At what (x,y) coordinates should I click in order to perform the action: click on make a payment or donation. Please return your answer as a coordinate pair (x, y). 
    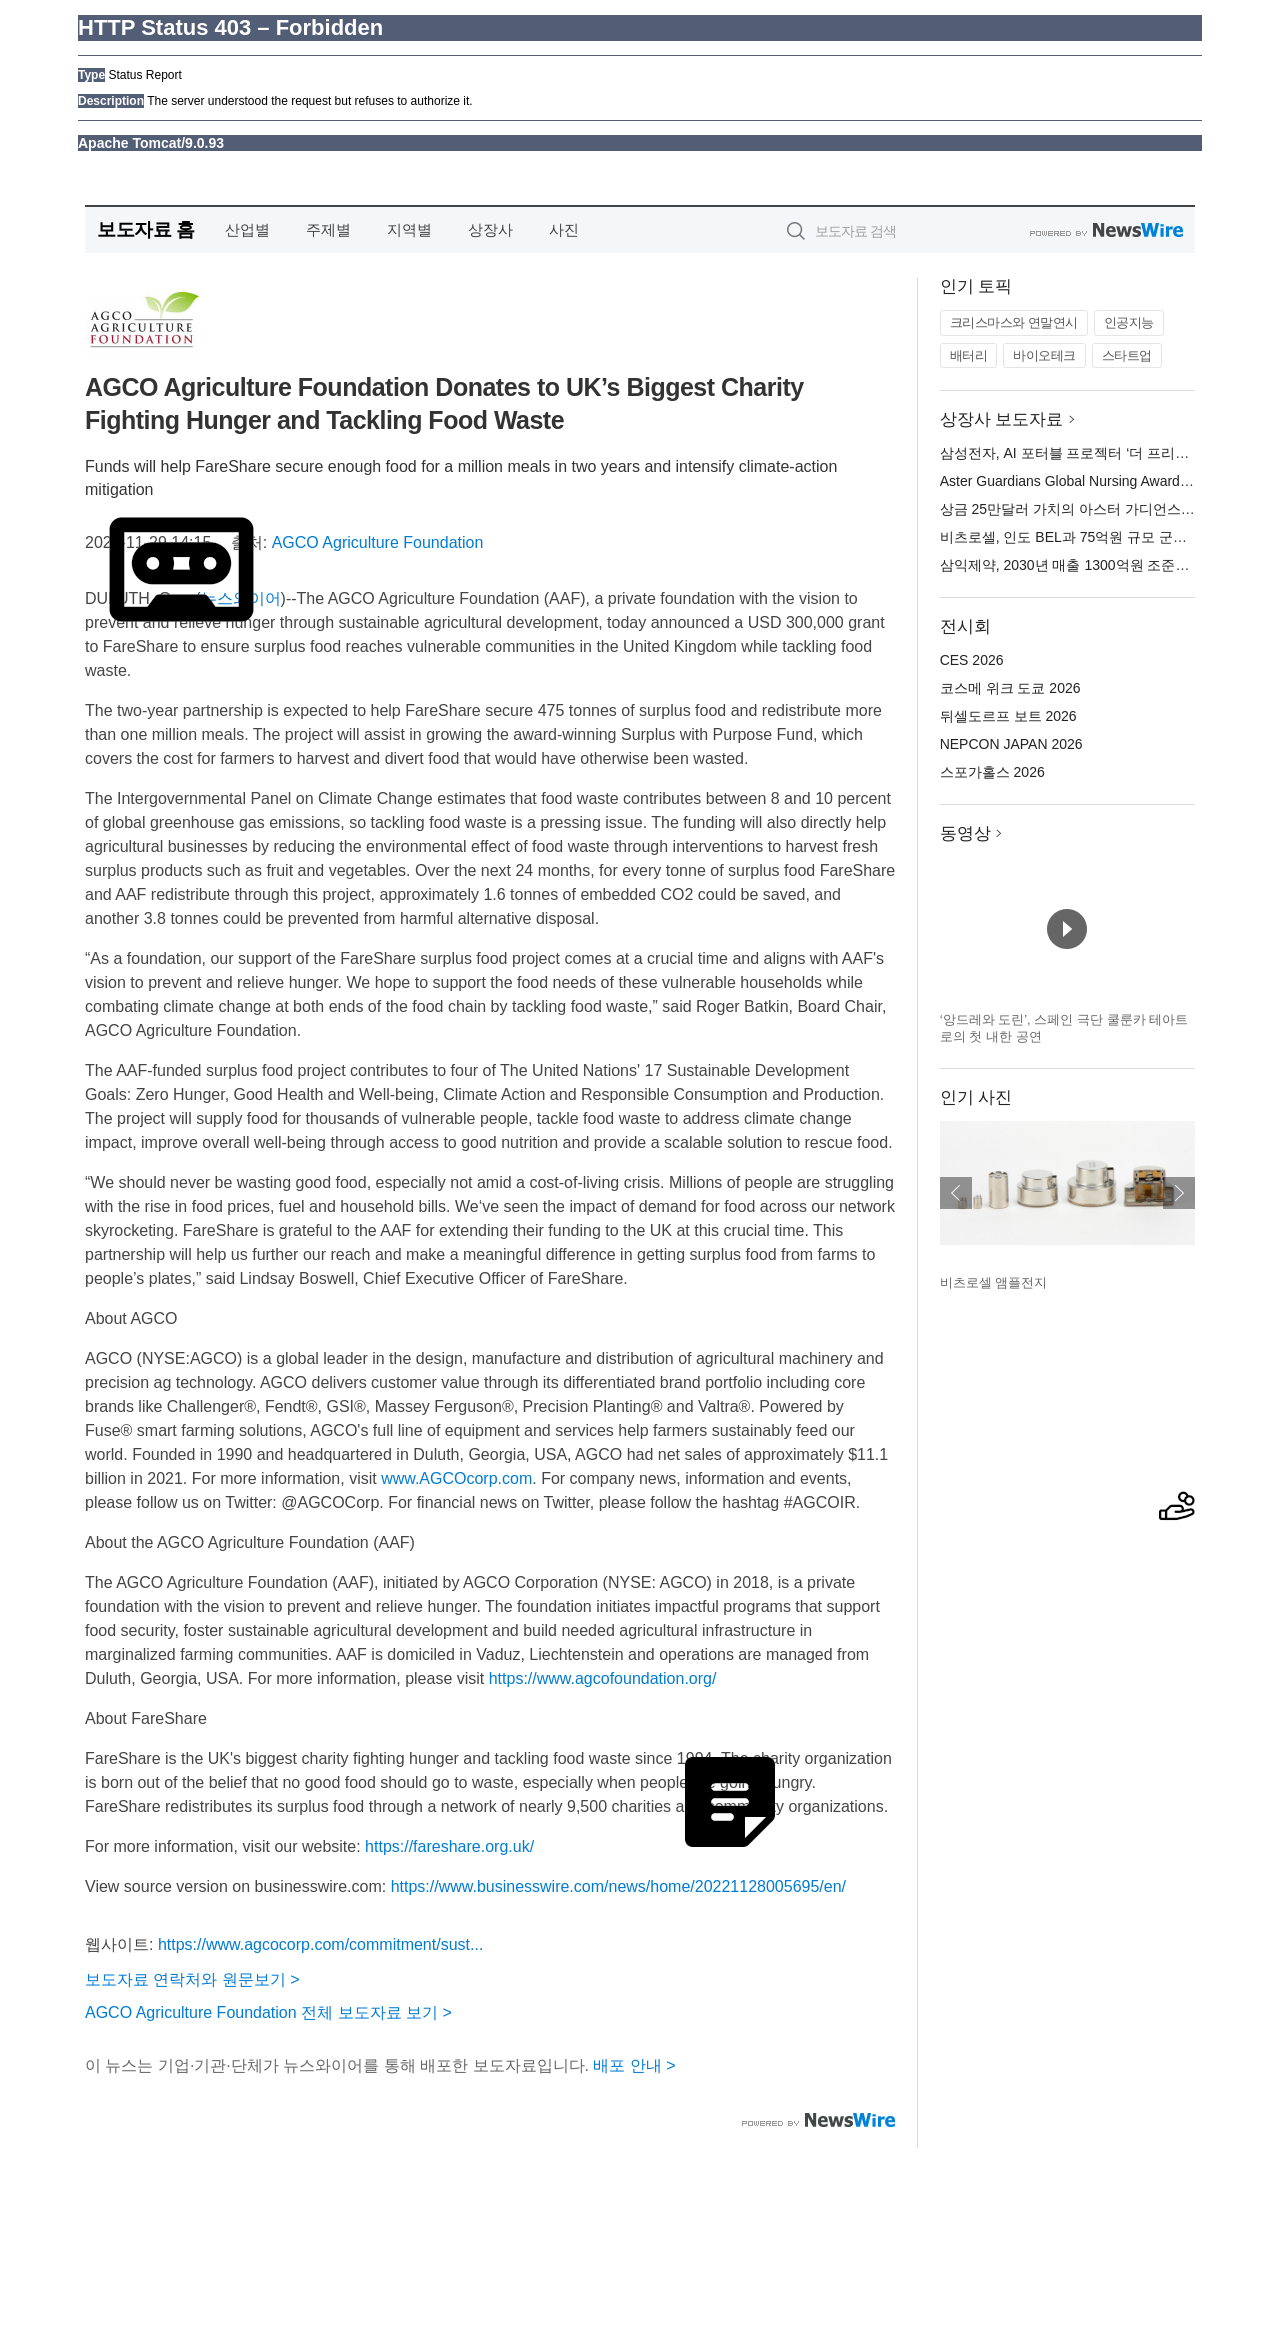
    Looking at the image, I should click on (1178, 1507).